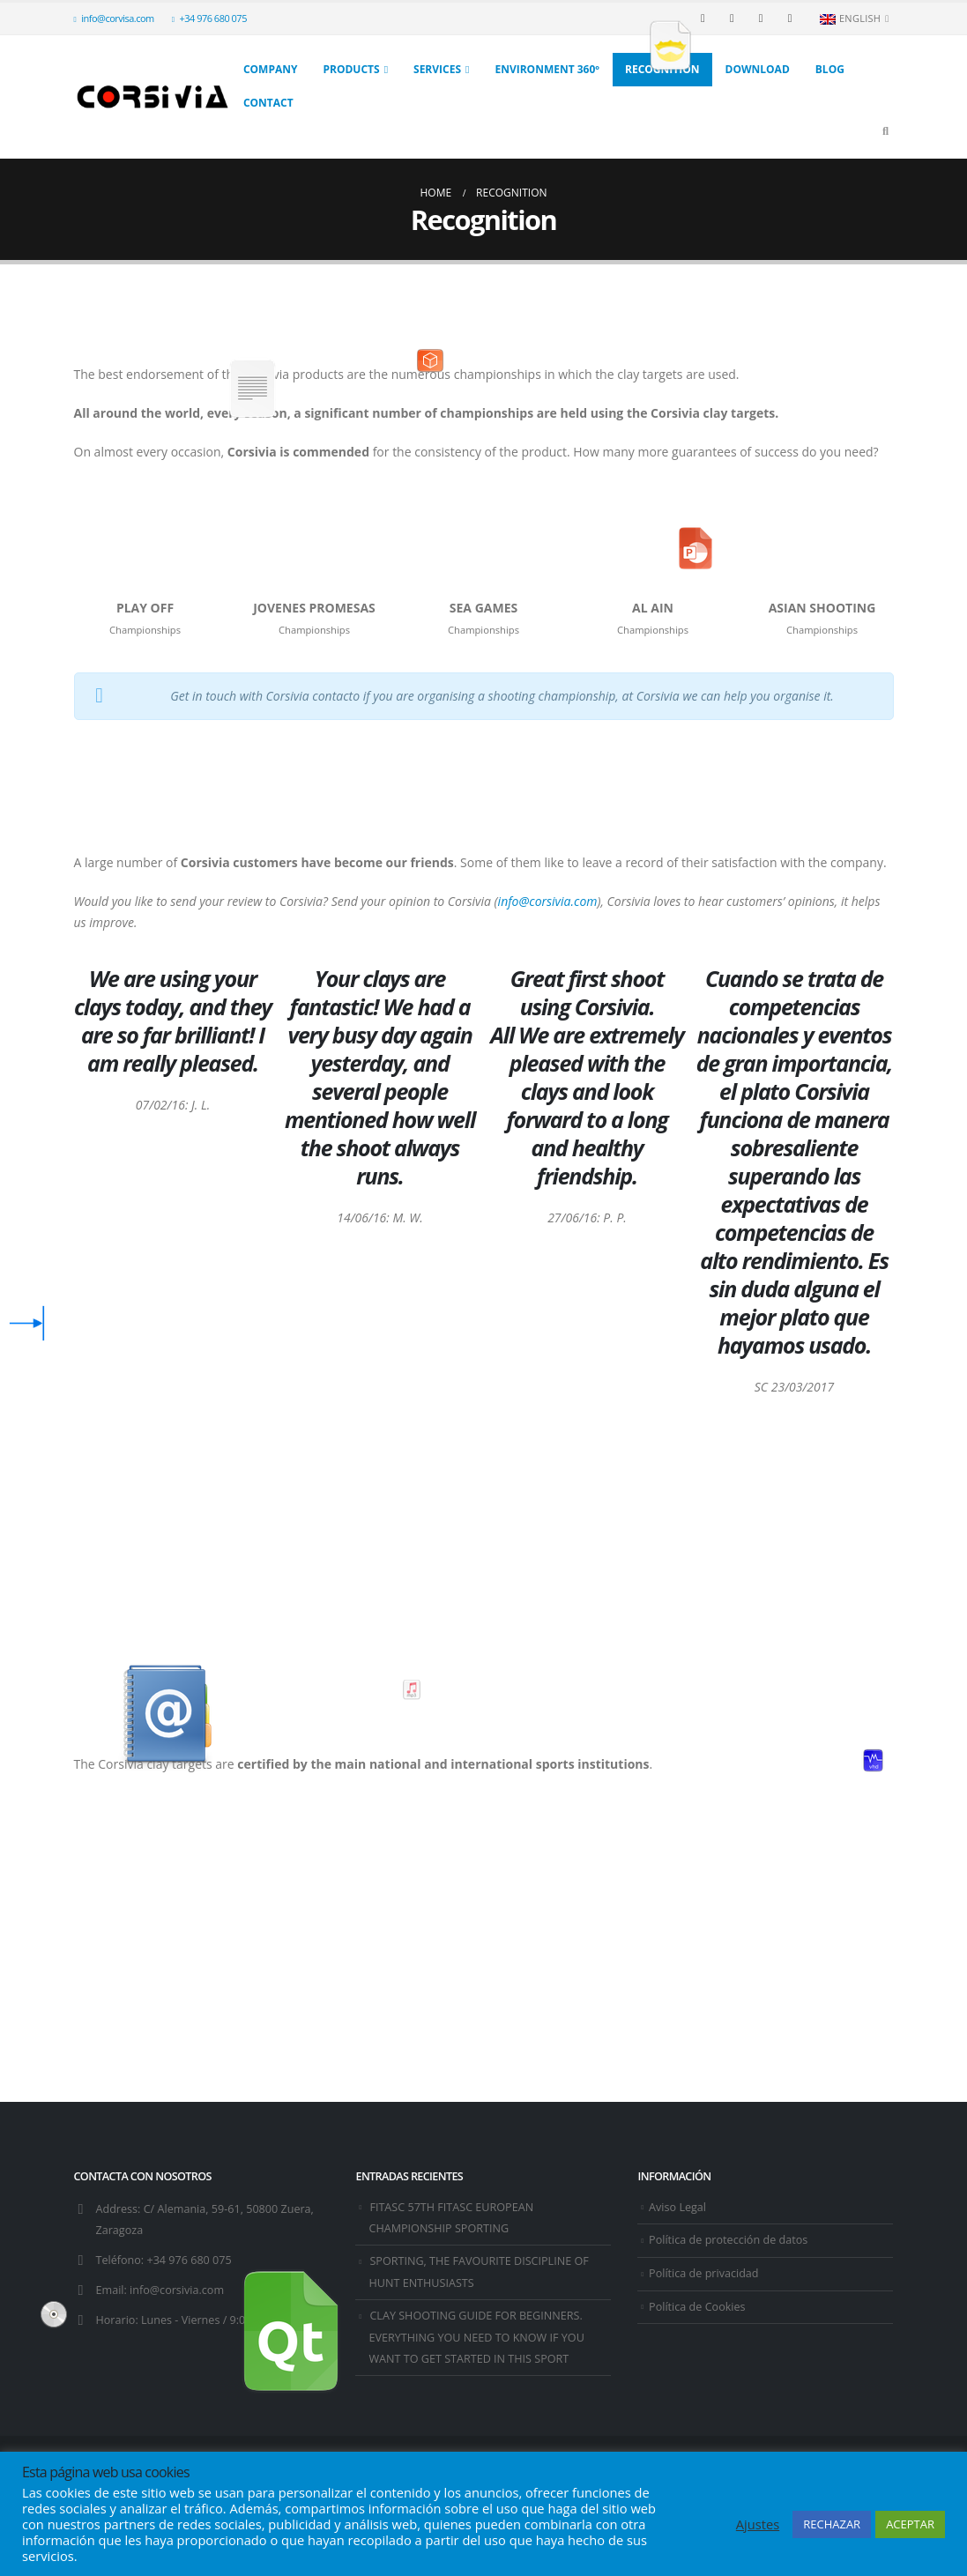  What do you see at coordinates (695, 548) in the screenshot?
I see `open a PowerPoint presentation file` at bounding box center [695, 548].